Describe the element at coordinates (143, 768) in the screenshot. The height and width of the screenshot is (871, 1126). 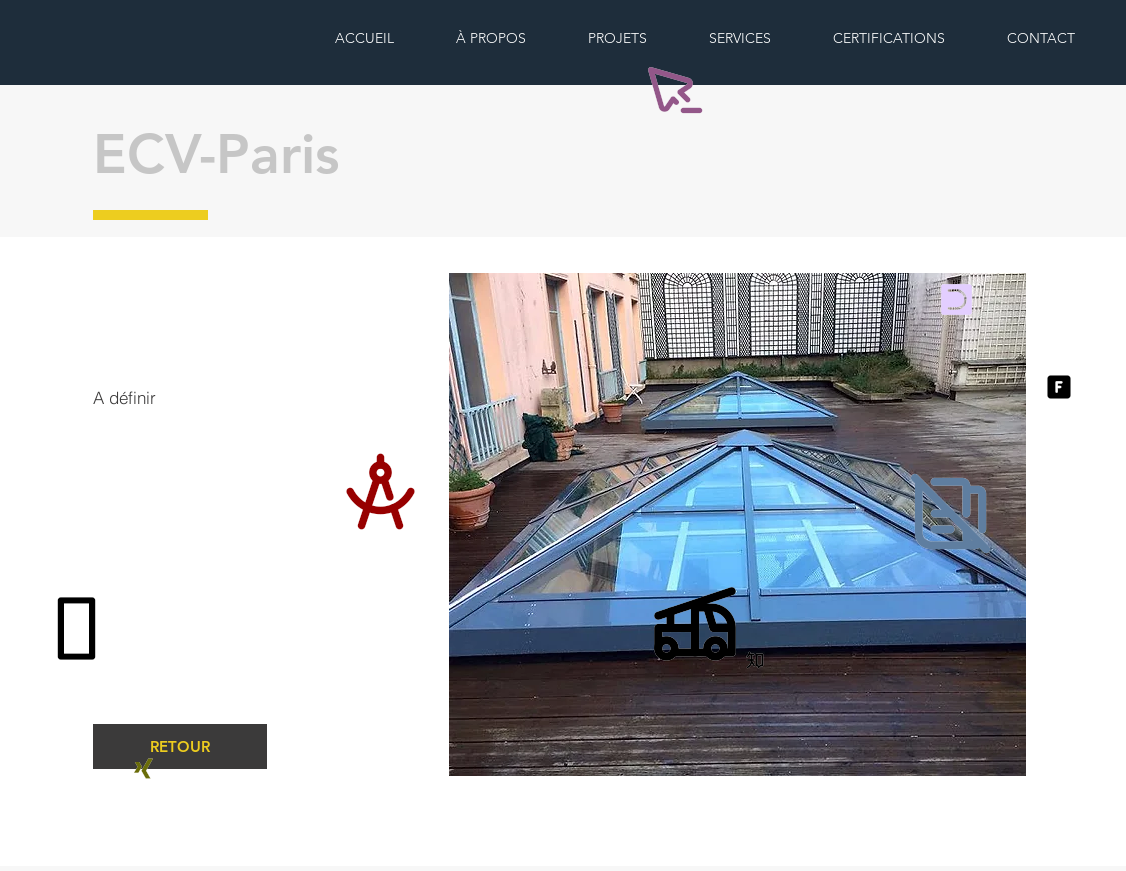
I see `visit xing professional network profile` at that location.